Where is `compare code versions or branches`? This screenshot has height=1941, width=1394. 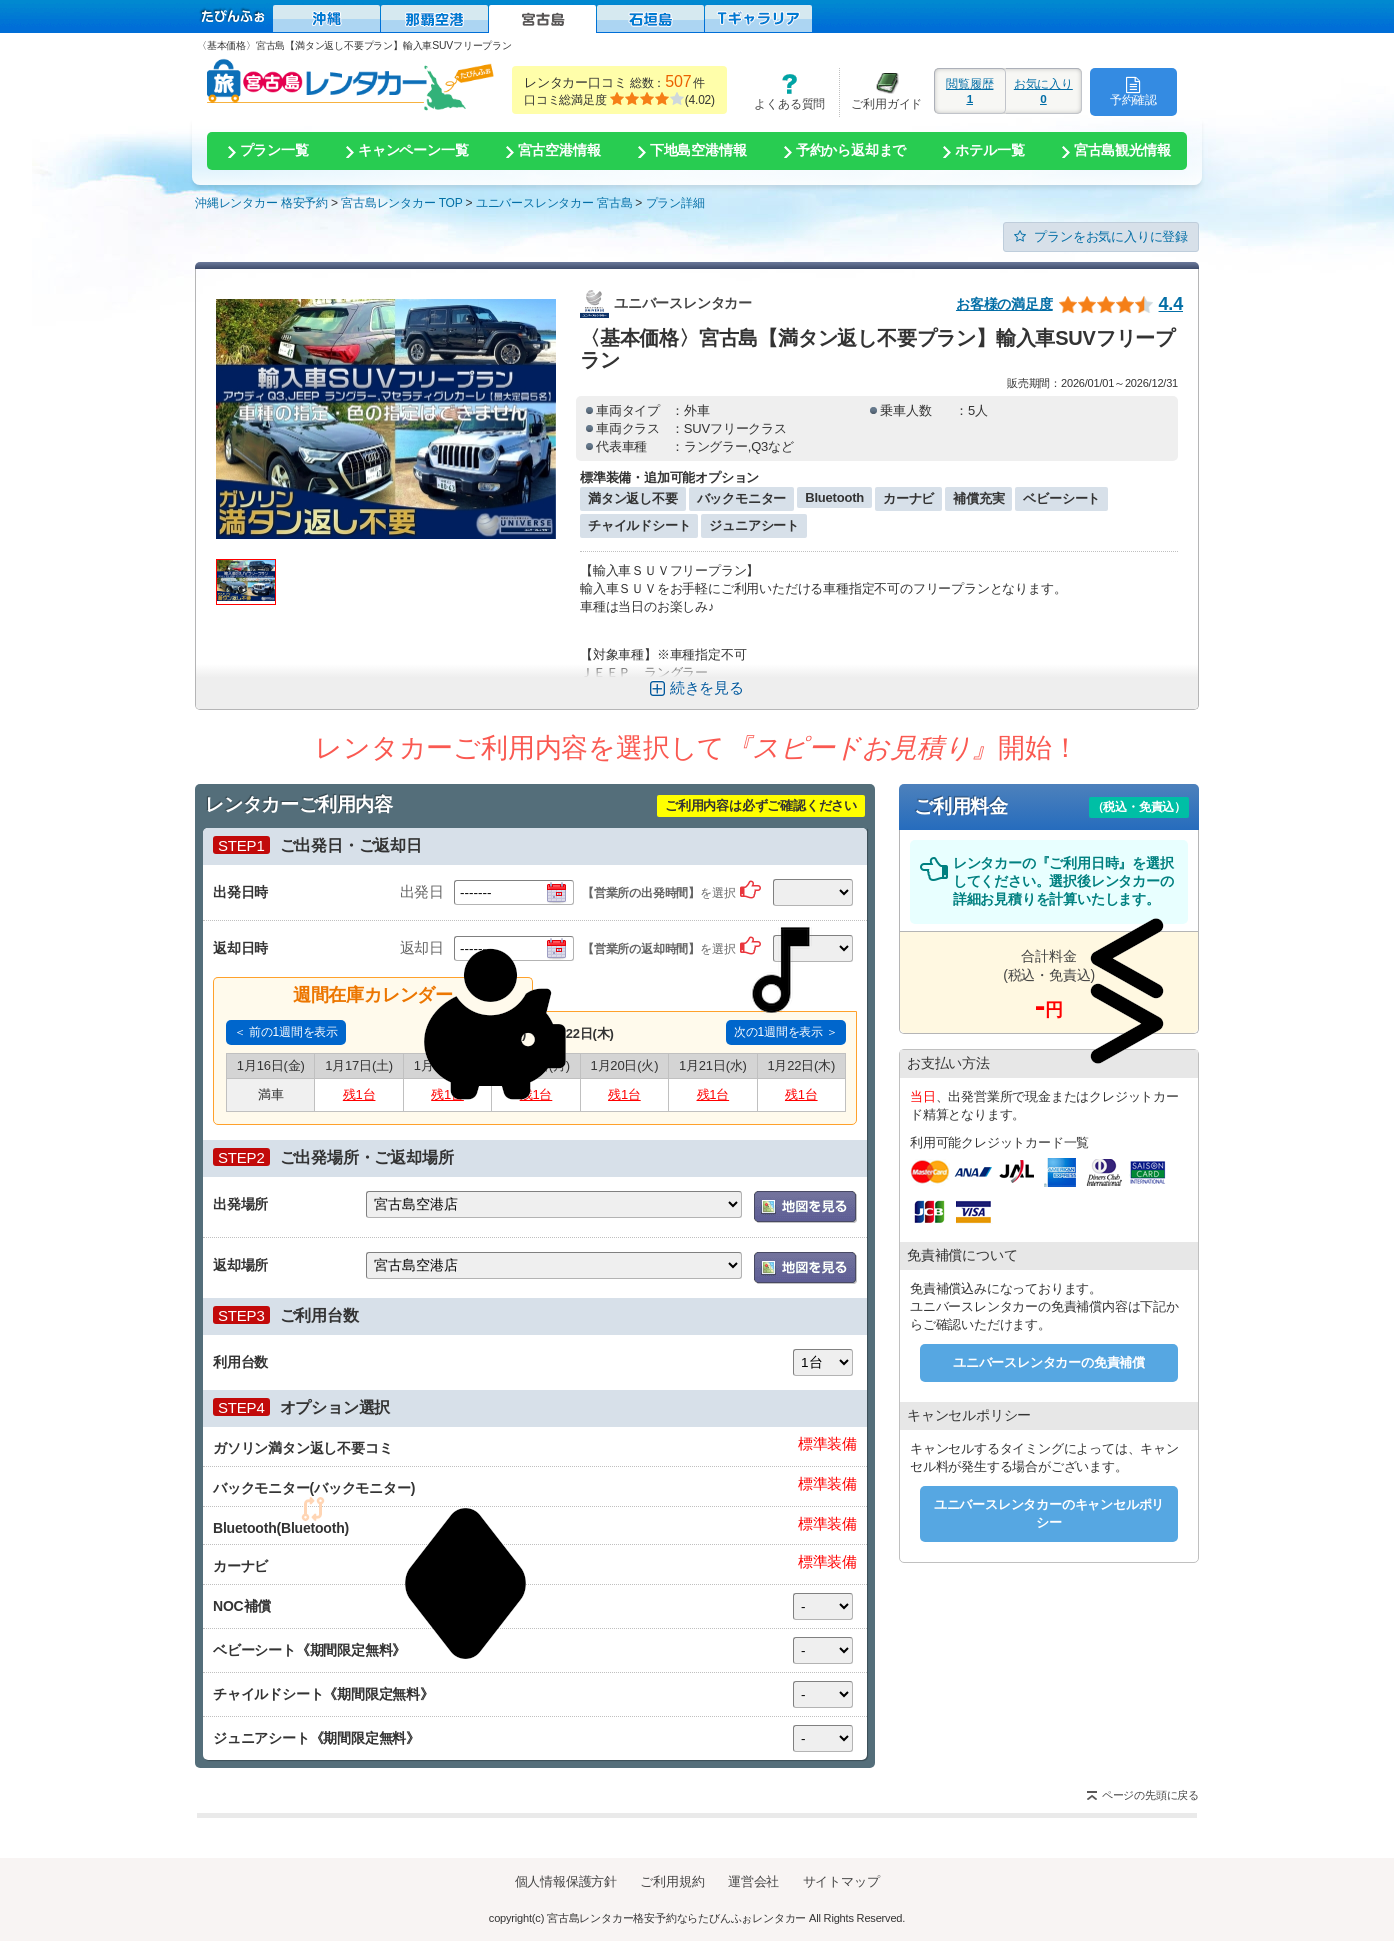 compare code versions or branches is located at coordinates (313, 1509).